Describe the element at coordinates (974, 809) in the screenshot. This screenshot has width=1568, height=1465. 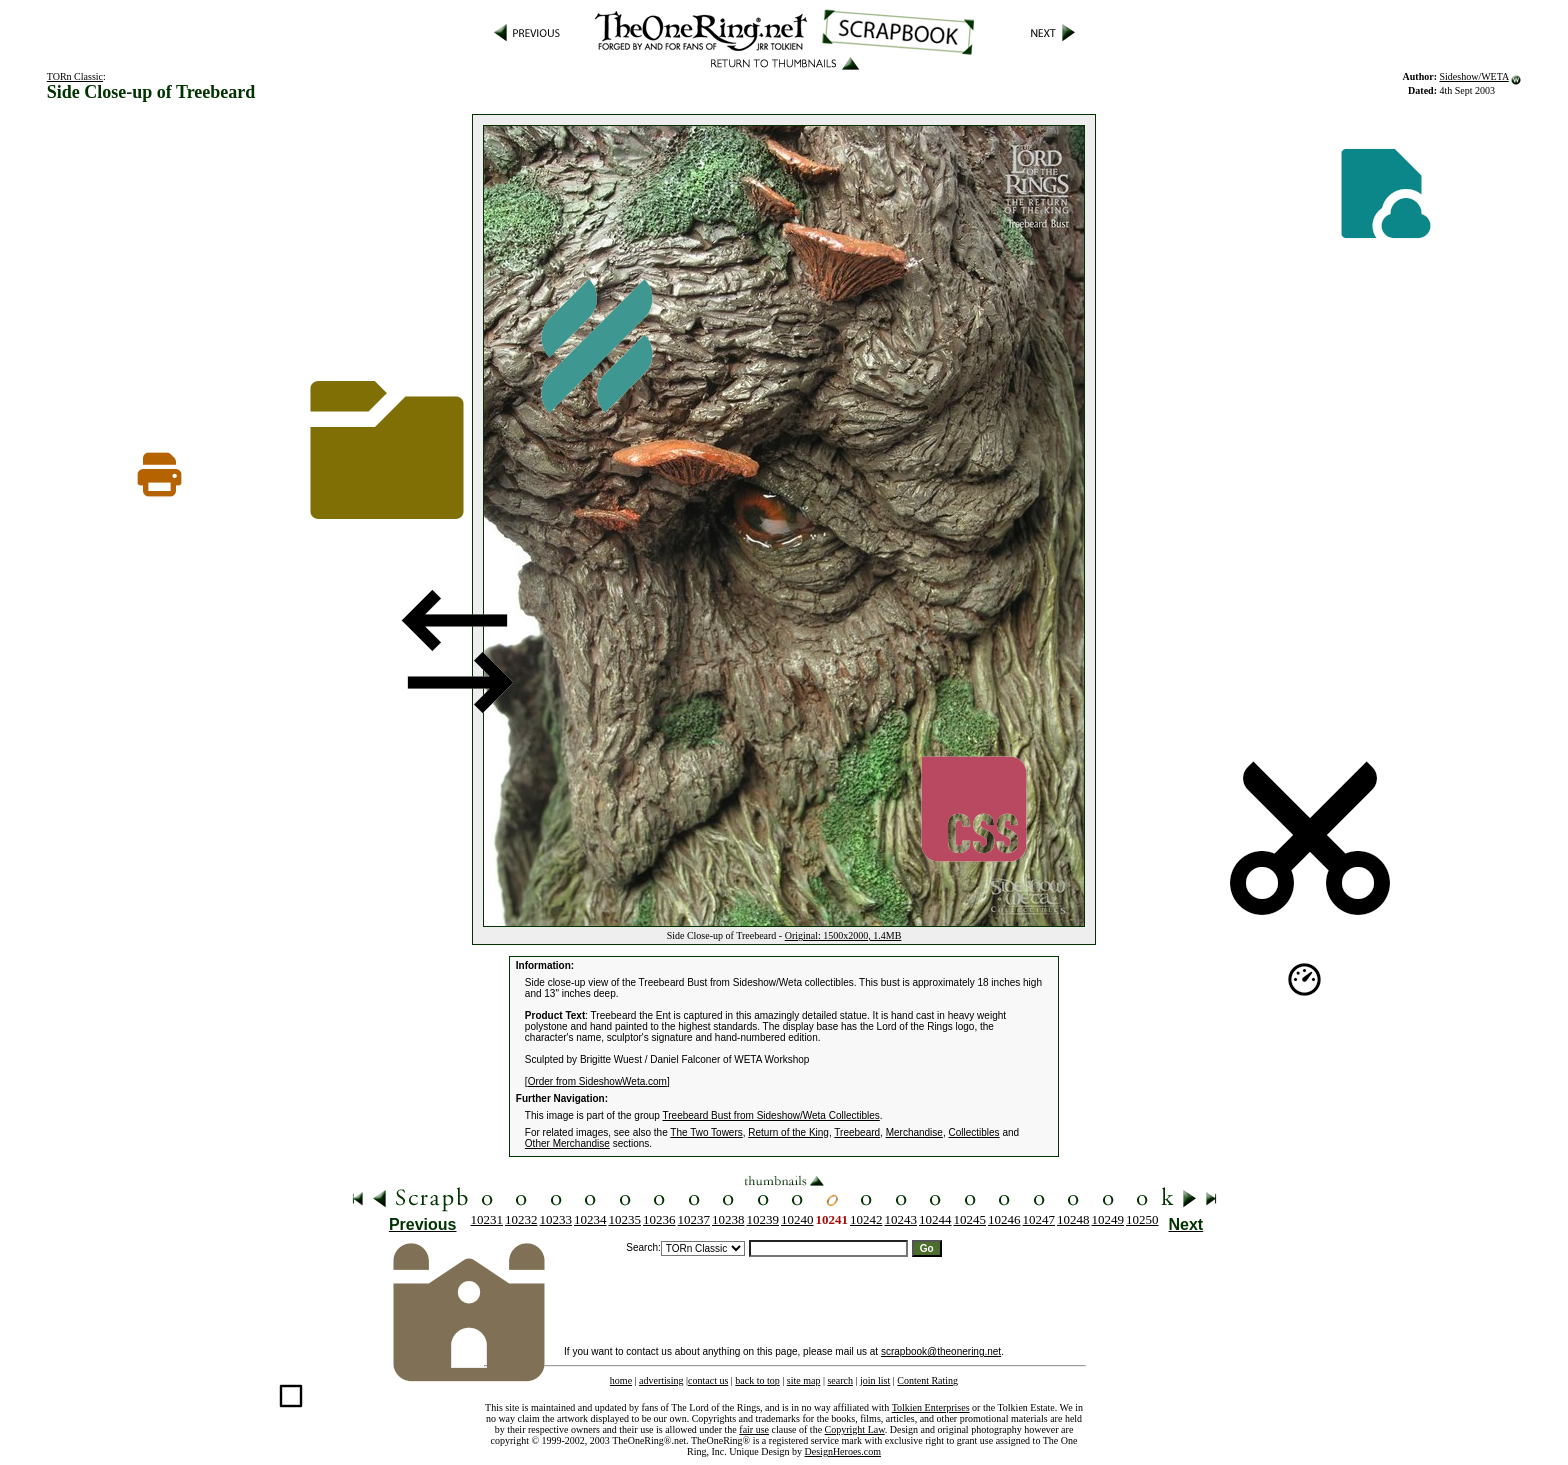
I see `CSS programming language logo` at that location.